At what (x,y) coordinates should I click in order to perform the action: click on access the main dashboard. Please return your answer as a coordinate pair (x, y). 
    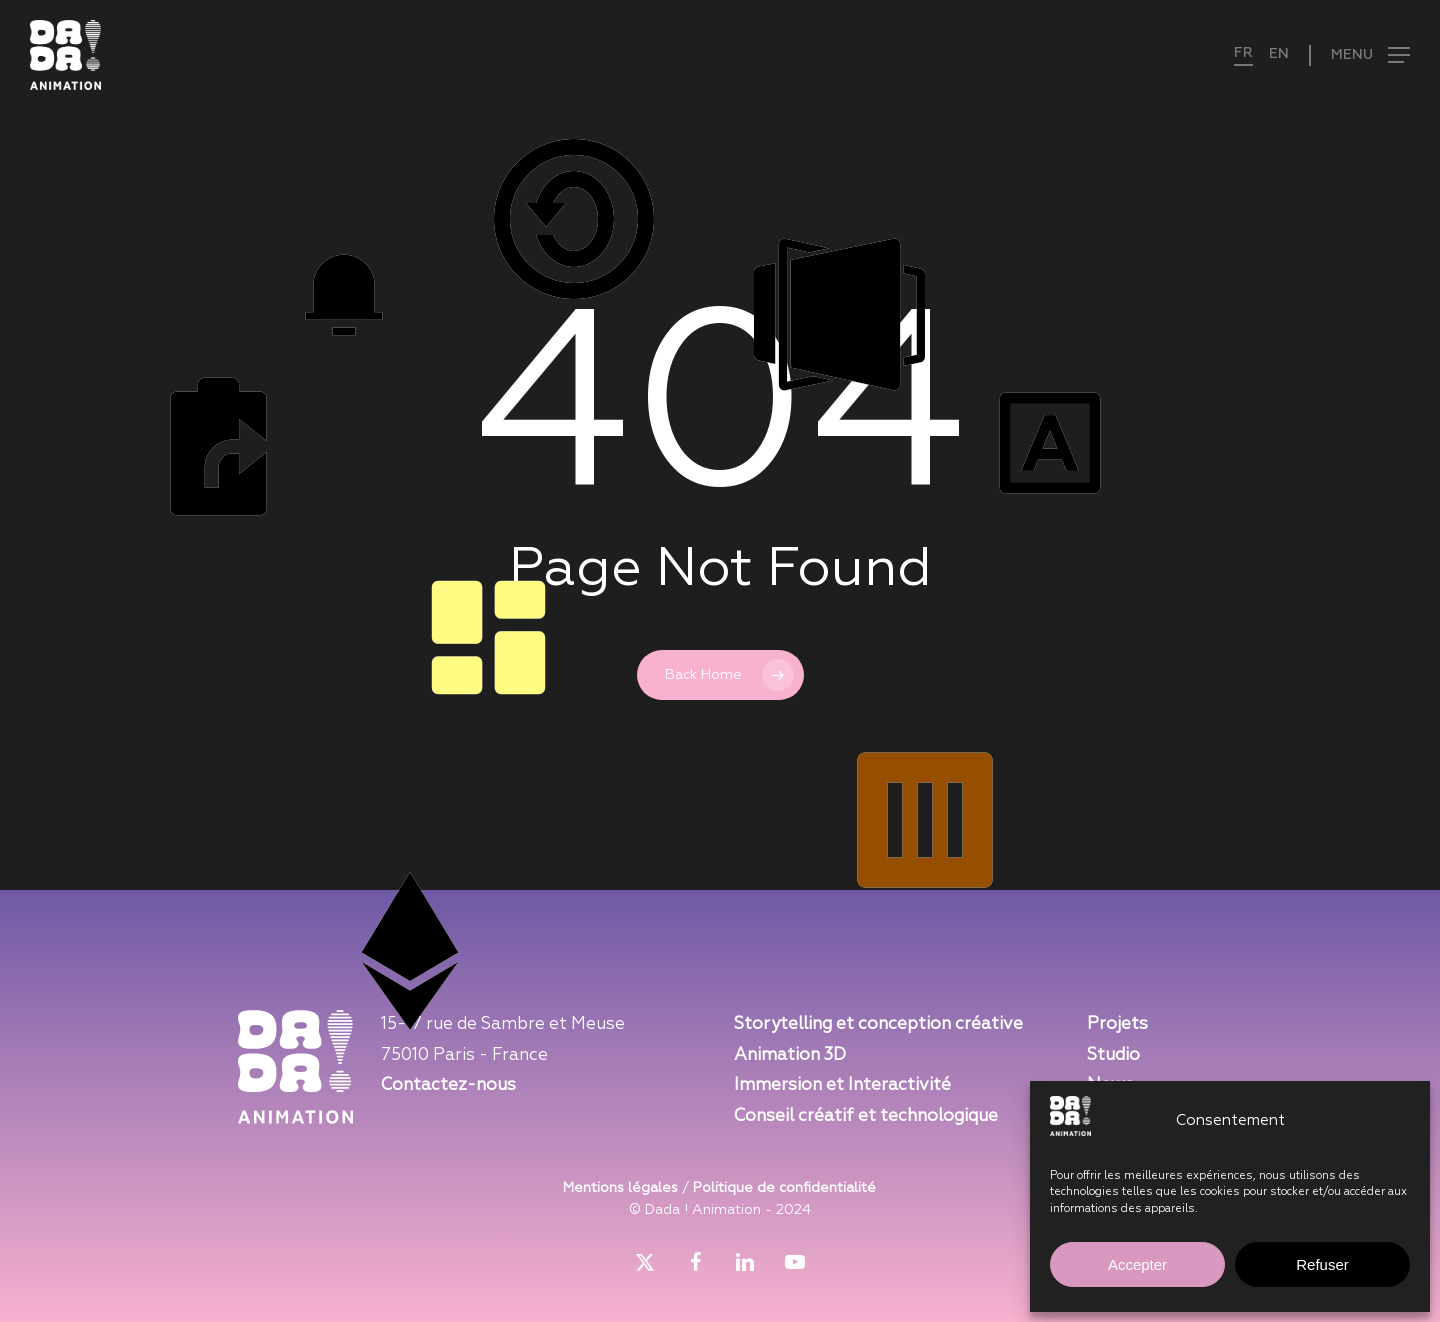
    Looking at the image, I should click on (488, 637).